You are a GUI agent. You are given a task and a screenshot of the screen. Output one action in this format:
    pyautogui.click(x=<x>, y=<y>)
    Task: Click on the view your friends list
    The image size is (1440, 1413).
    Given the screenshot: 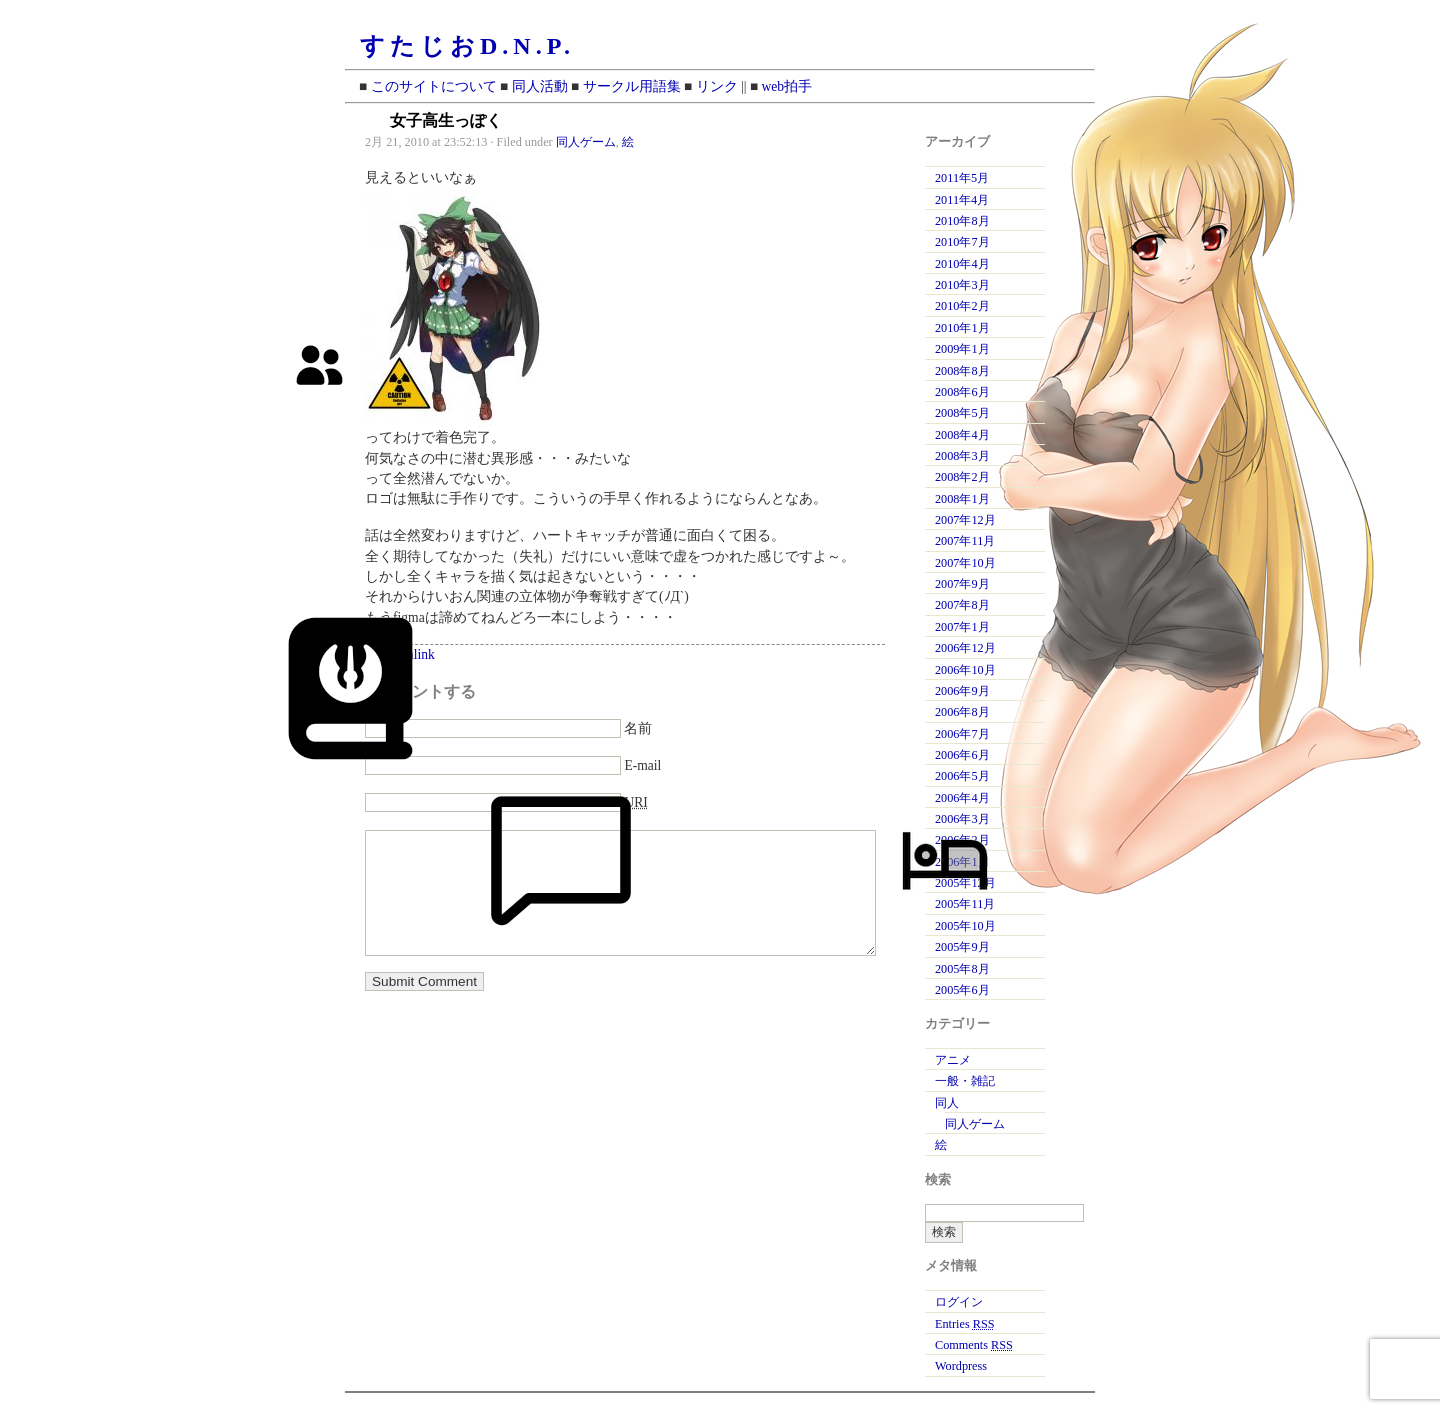 What is the action you would take?
    pyautogui.click(x=319, y=364)
    